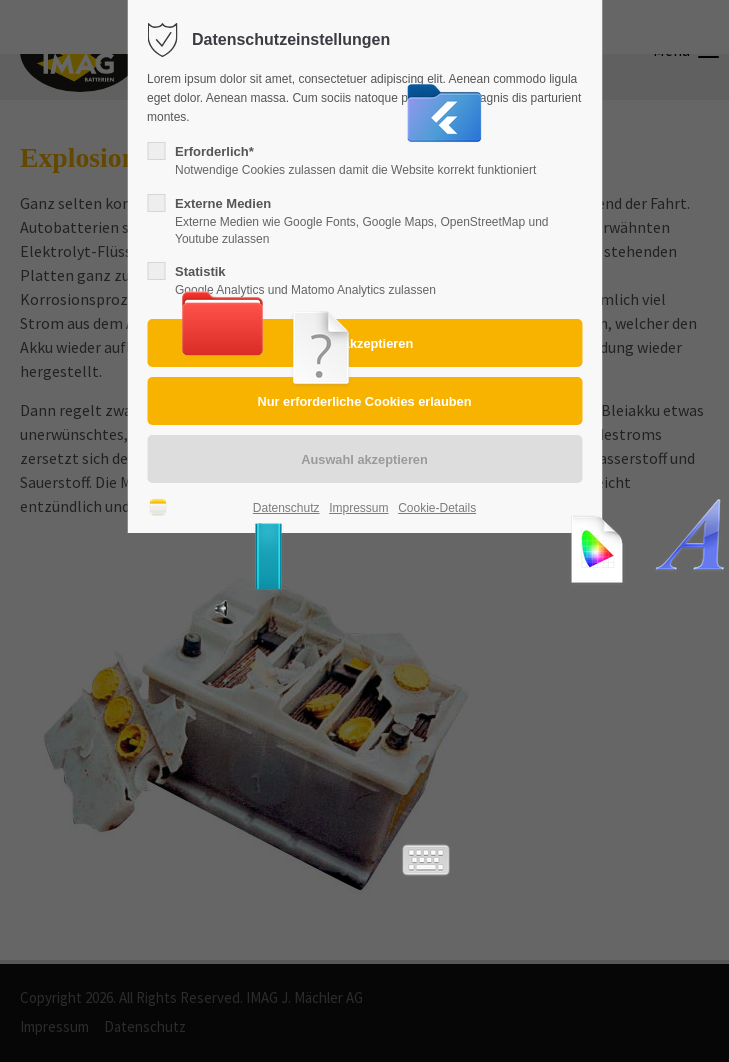 The image size is (729, 1062). Describe the element at coordinates (444, 115) in the screenshot. I see `open flutter project folder` at that location.